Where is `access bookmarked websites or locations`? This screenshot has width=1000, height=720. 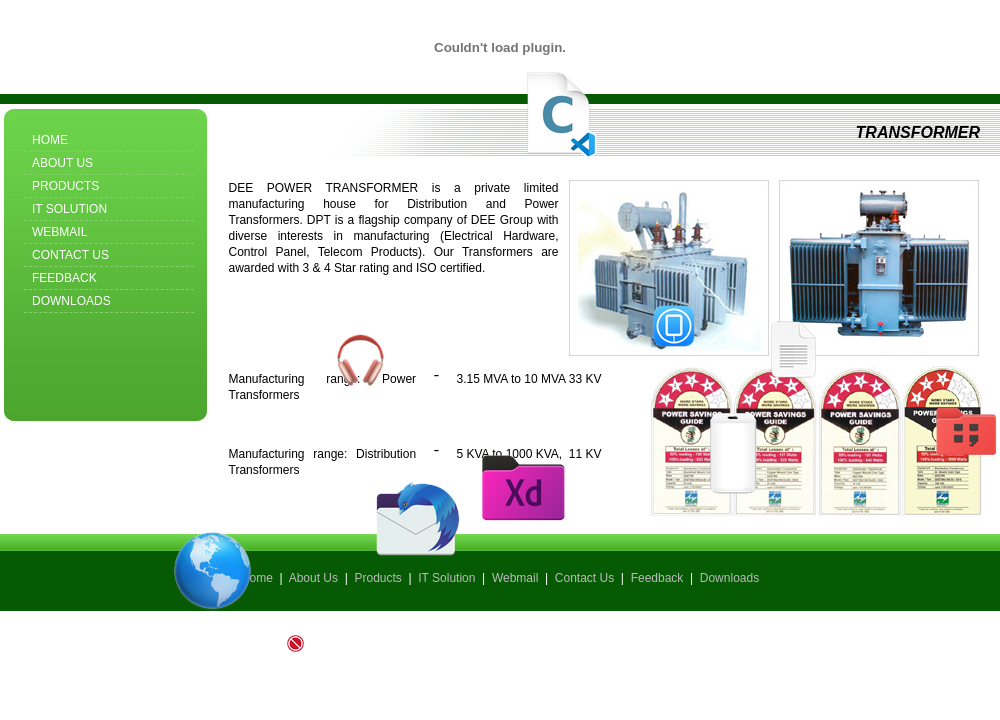
access bookmarked websites or locations is located at coordinates (212, 570).